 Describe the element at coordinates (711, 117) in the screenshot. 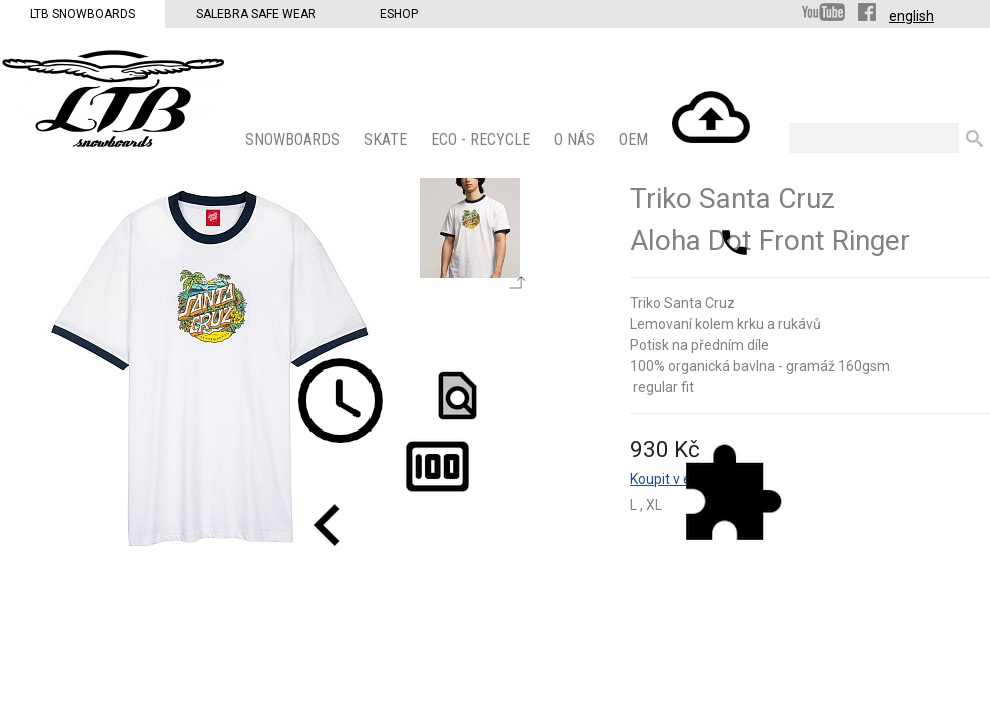

I see `upload files to cloud storage` at that location.